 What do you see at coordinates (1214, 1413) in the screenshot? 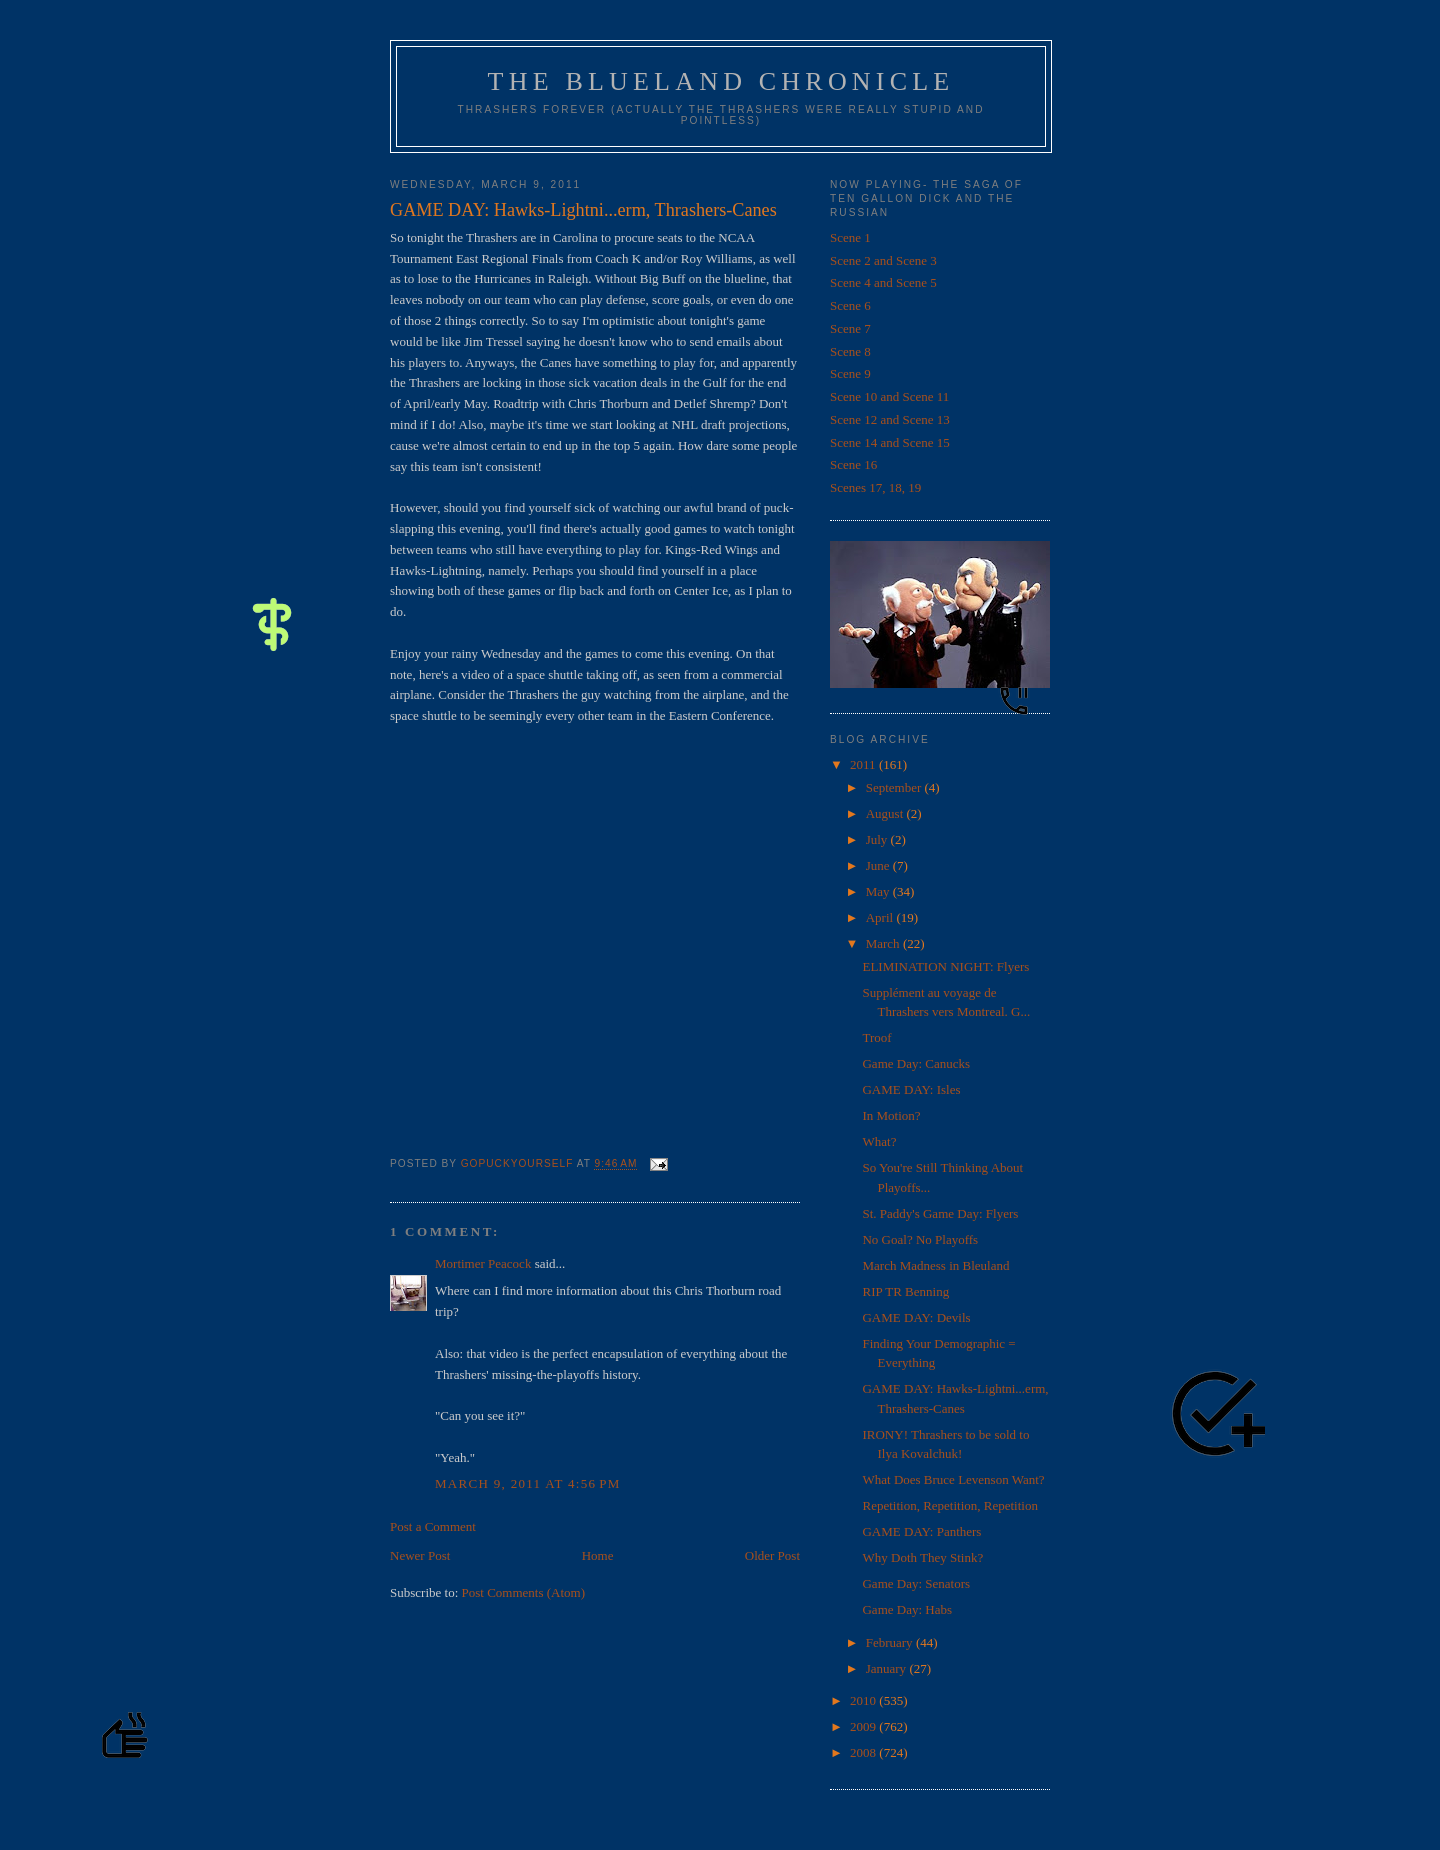
I see `add a new task to your list` at bounding box center [1214, 1413].